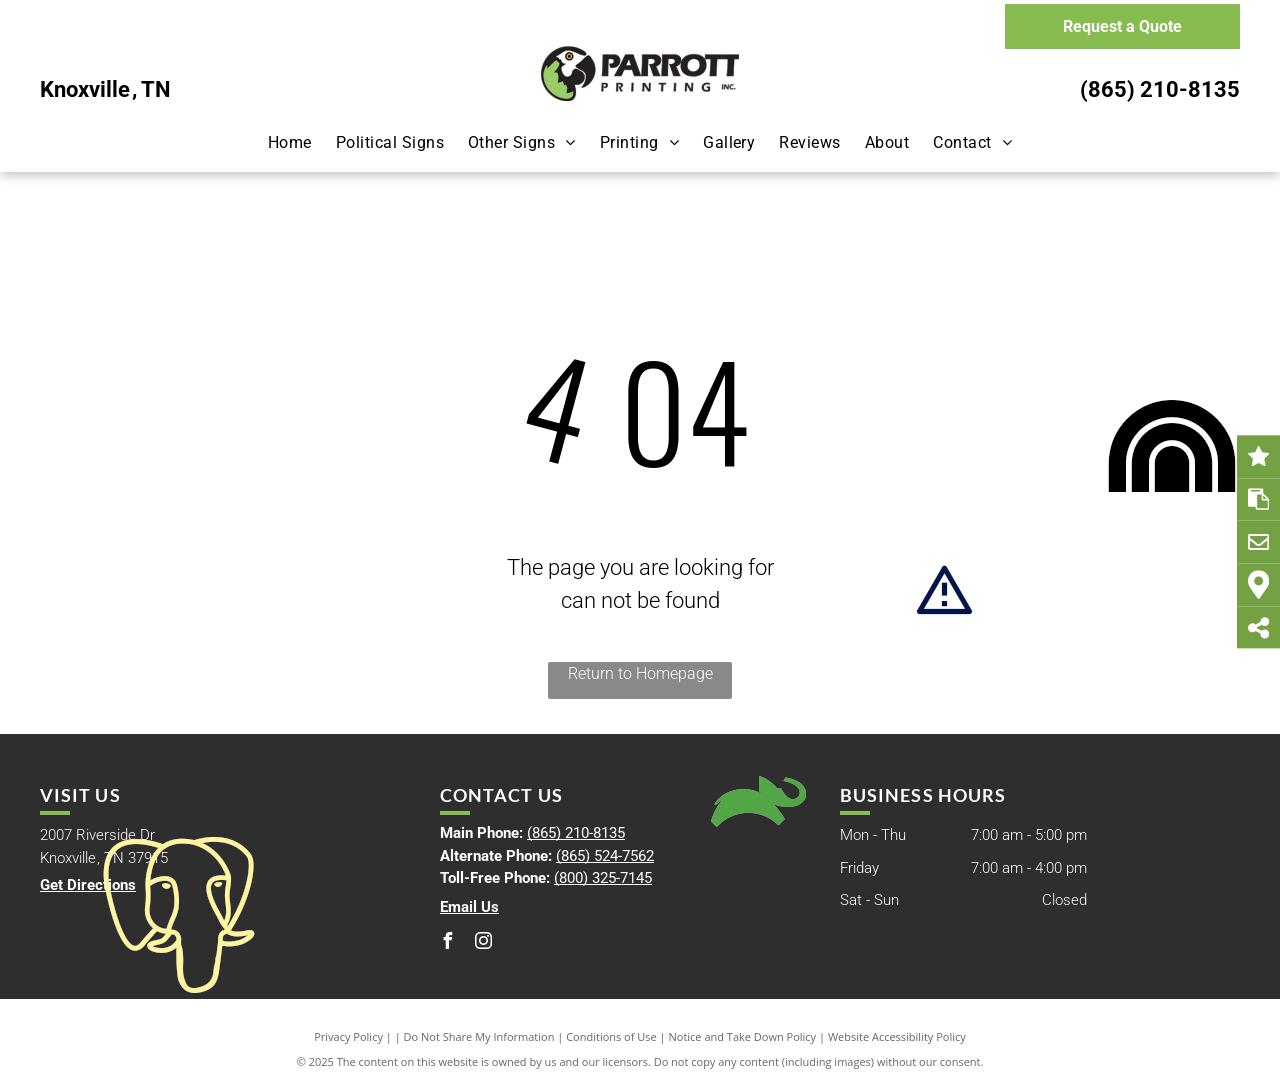 The width and height of the screenshot is (1280, 1084). Describe the element at coordinates (1172, 446) in the screenshot. I see `view weather conditions with rainbow` at that location.